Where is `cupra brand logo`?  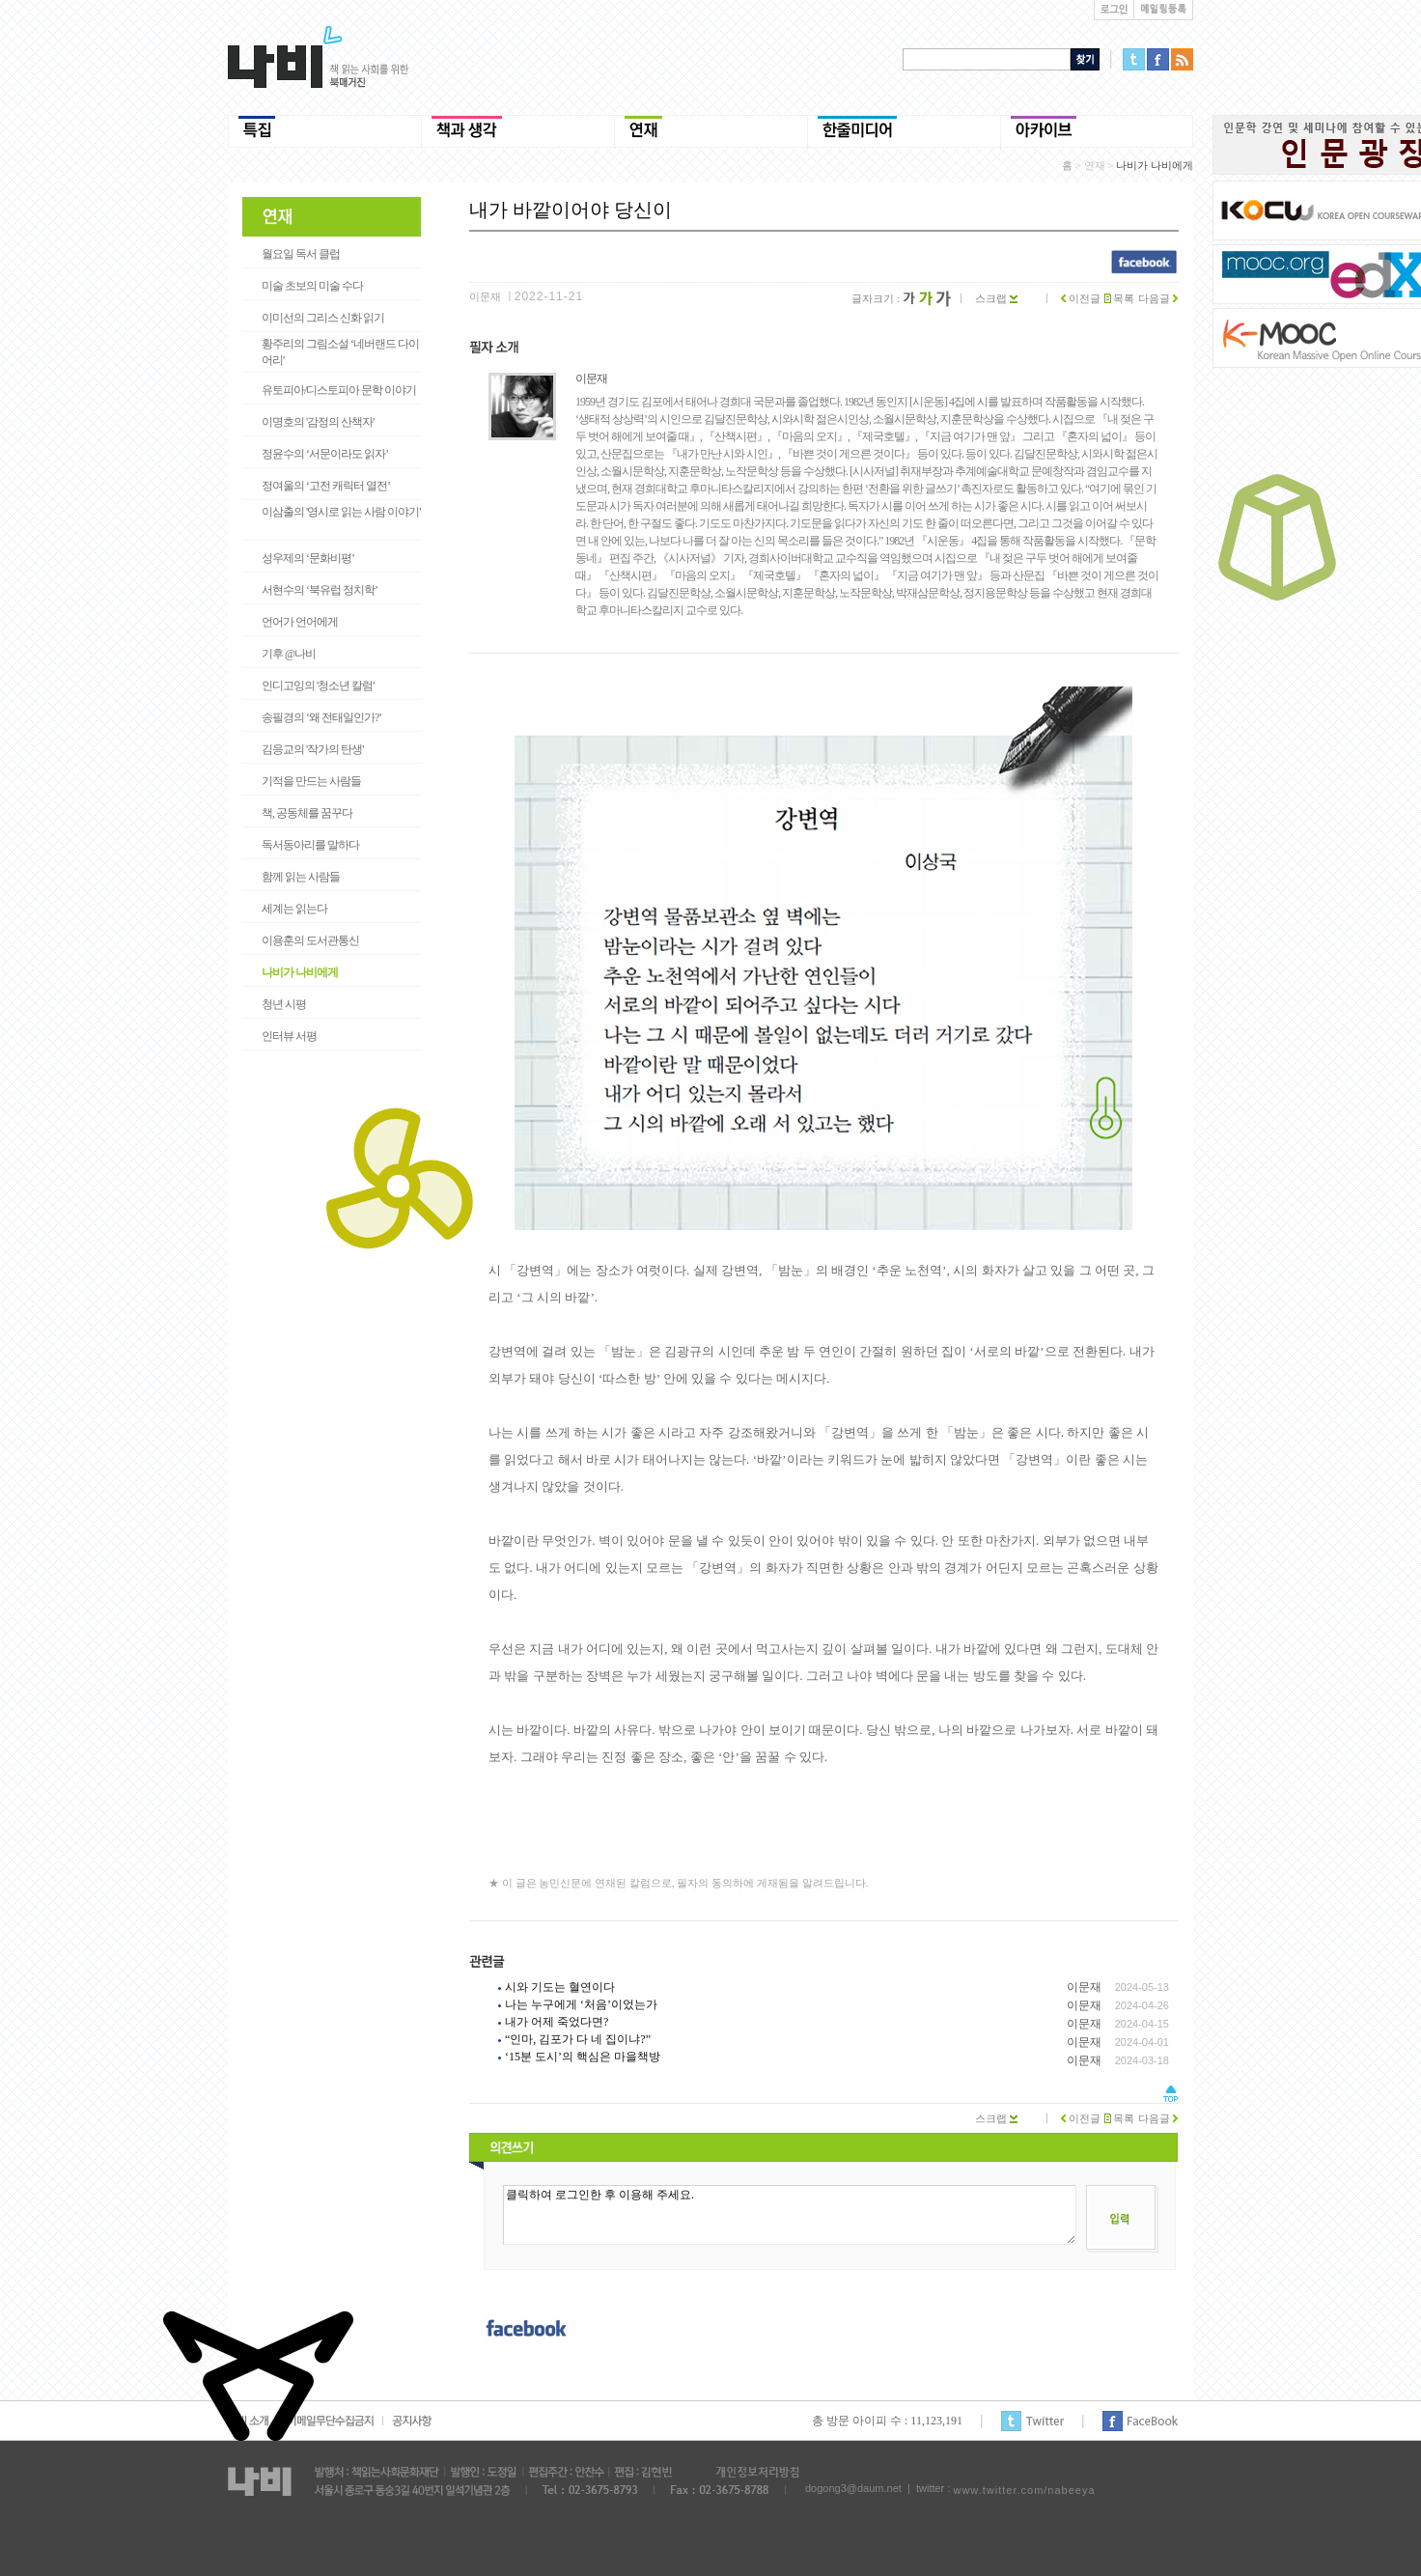 cupra brand logo is located at coordinates (258, 2371).